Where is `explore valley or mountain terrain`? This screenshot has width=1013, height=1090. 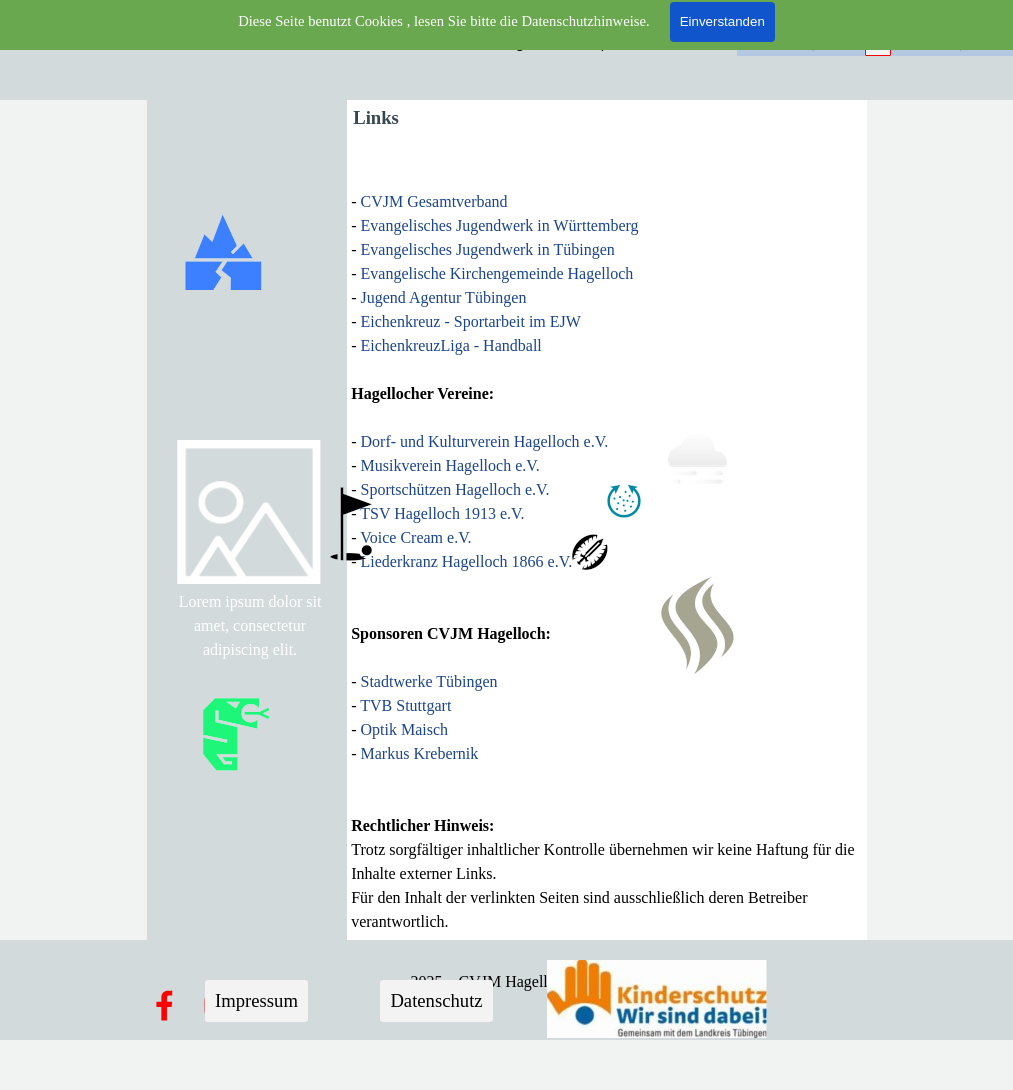
explore valley or mountain terrain is located at coordinates (223, 252).